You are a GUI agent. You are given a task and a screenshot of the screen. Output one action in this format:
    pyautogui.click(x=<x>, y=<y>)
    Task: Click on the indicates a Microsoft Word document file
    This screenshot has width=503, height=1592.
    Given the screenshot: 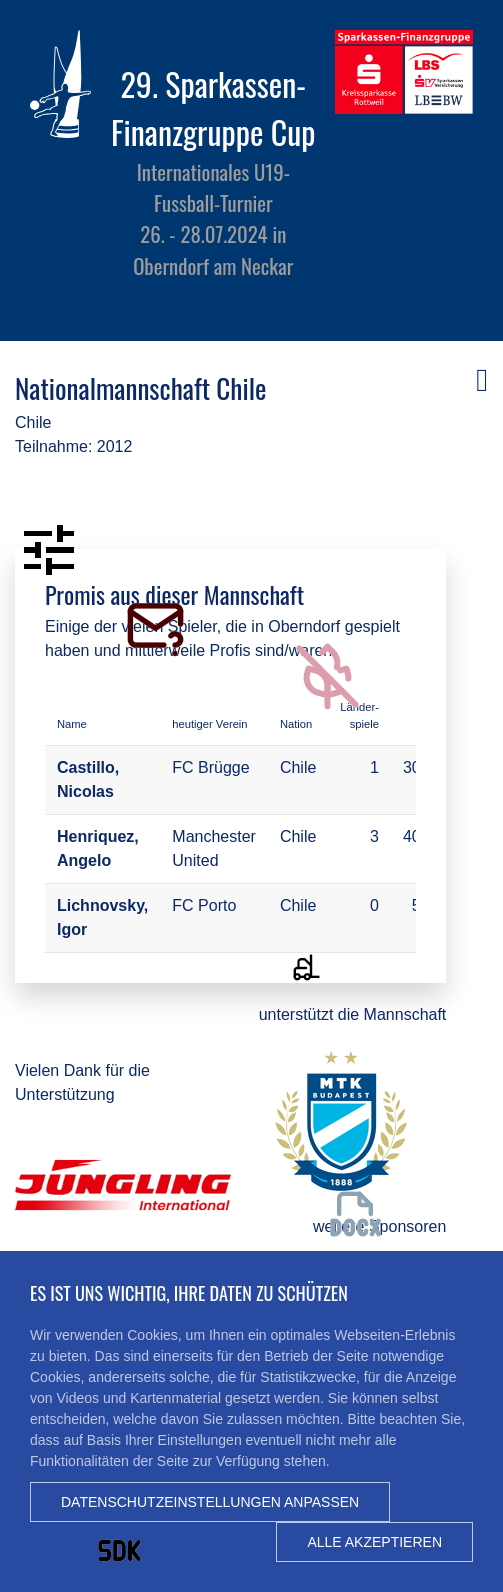 What is the action you would take?
    pyautogui.click(x=355, y=1214)
    